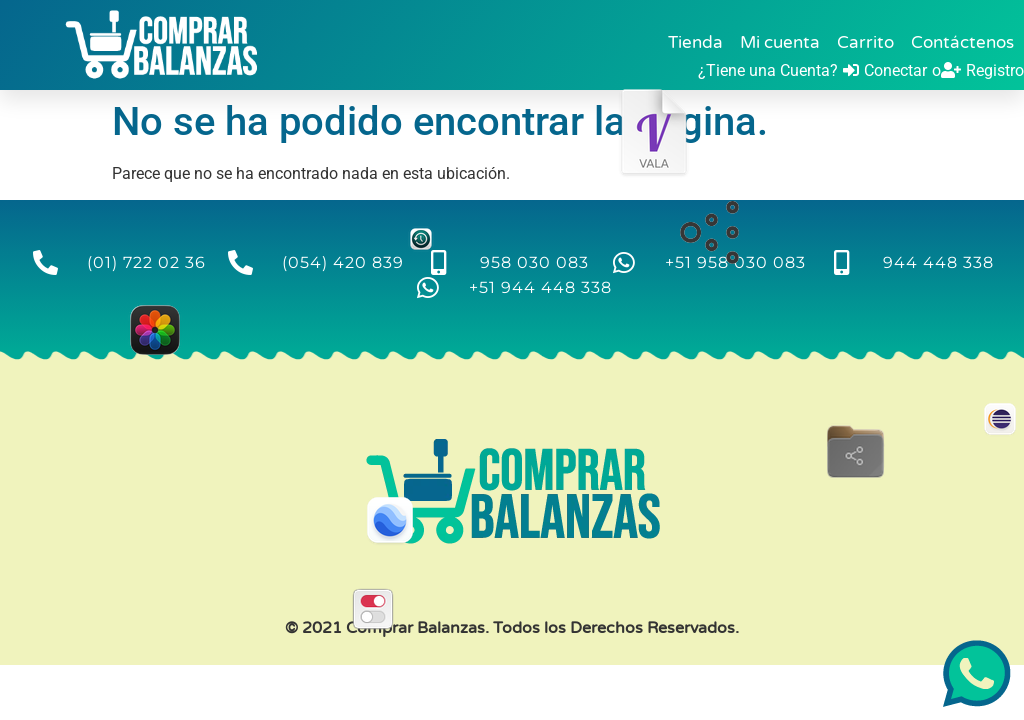  I want to click on open your public shared folder, so click(855, 451).